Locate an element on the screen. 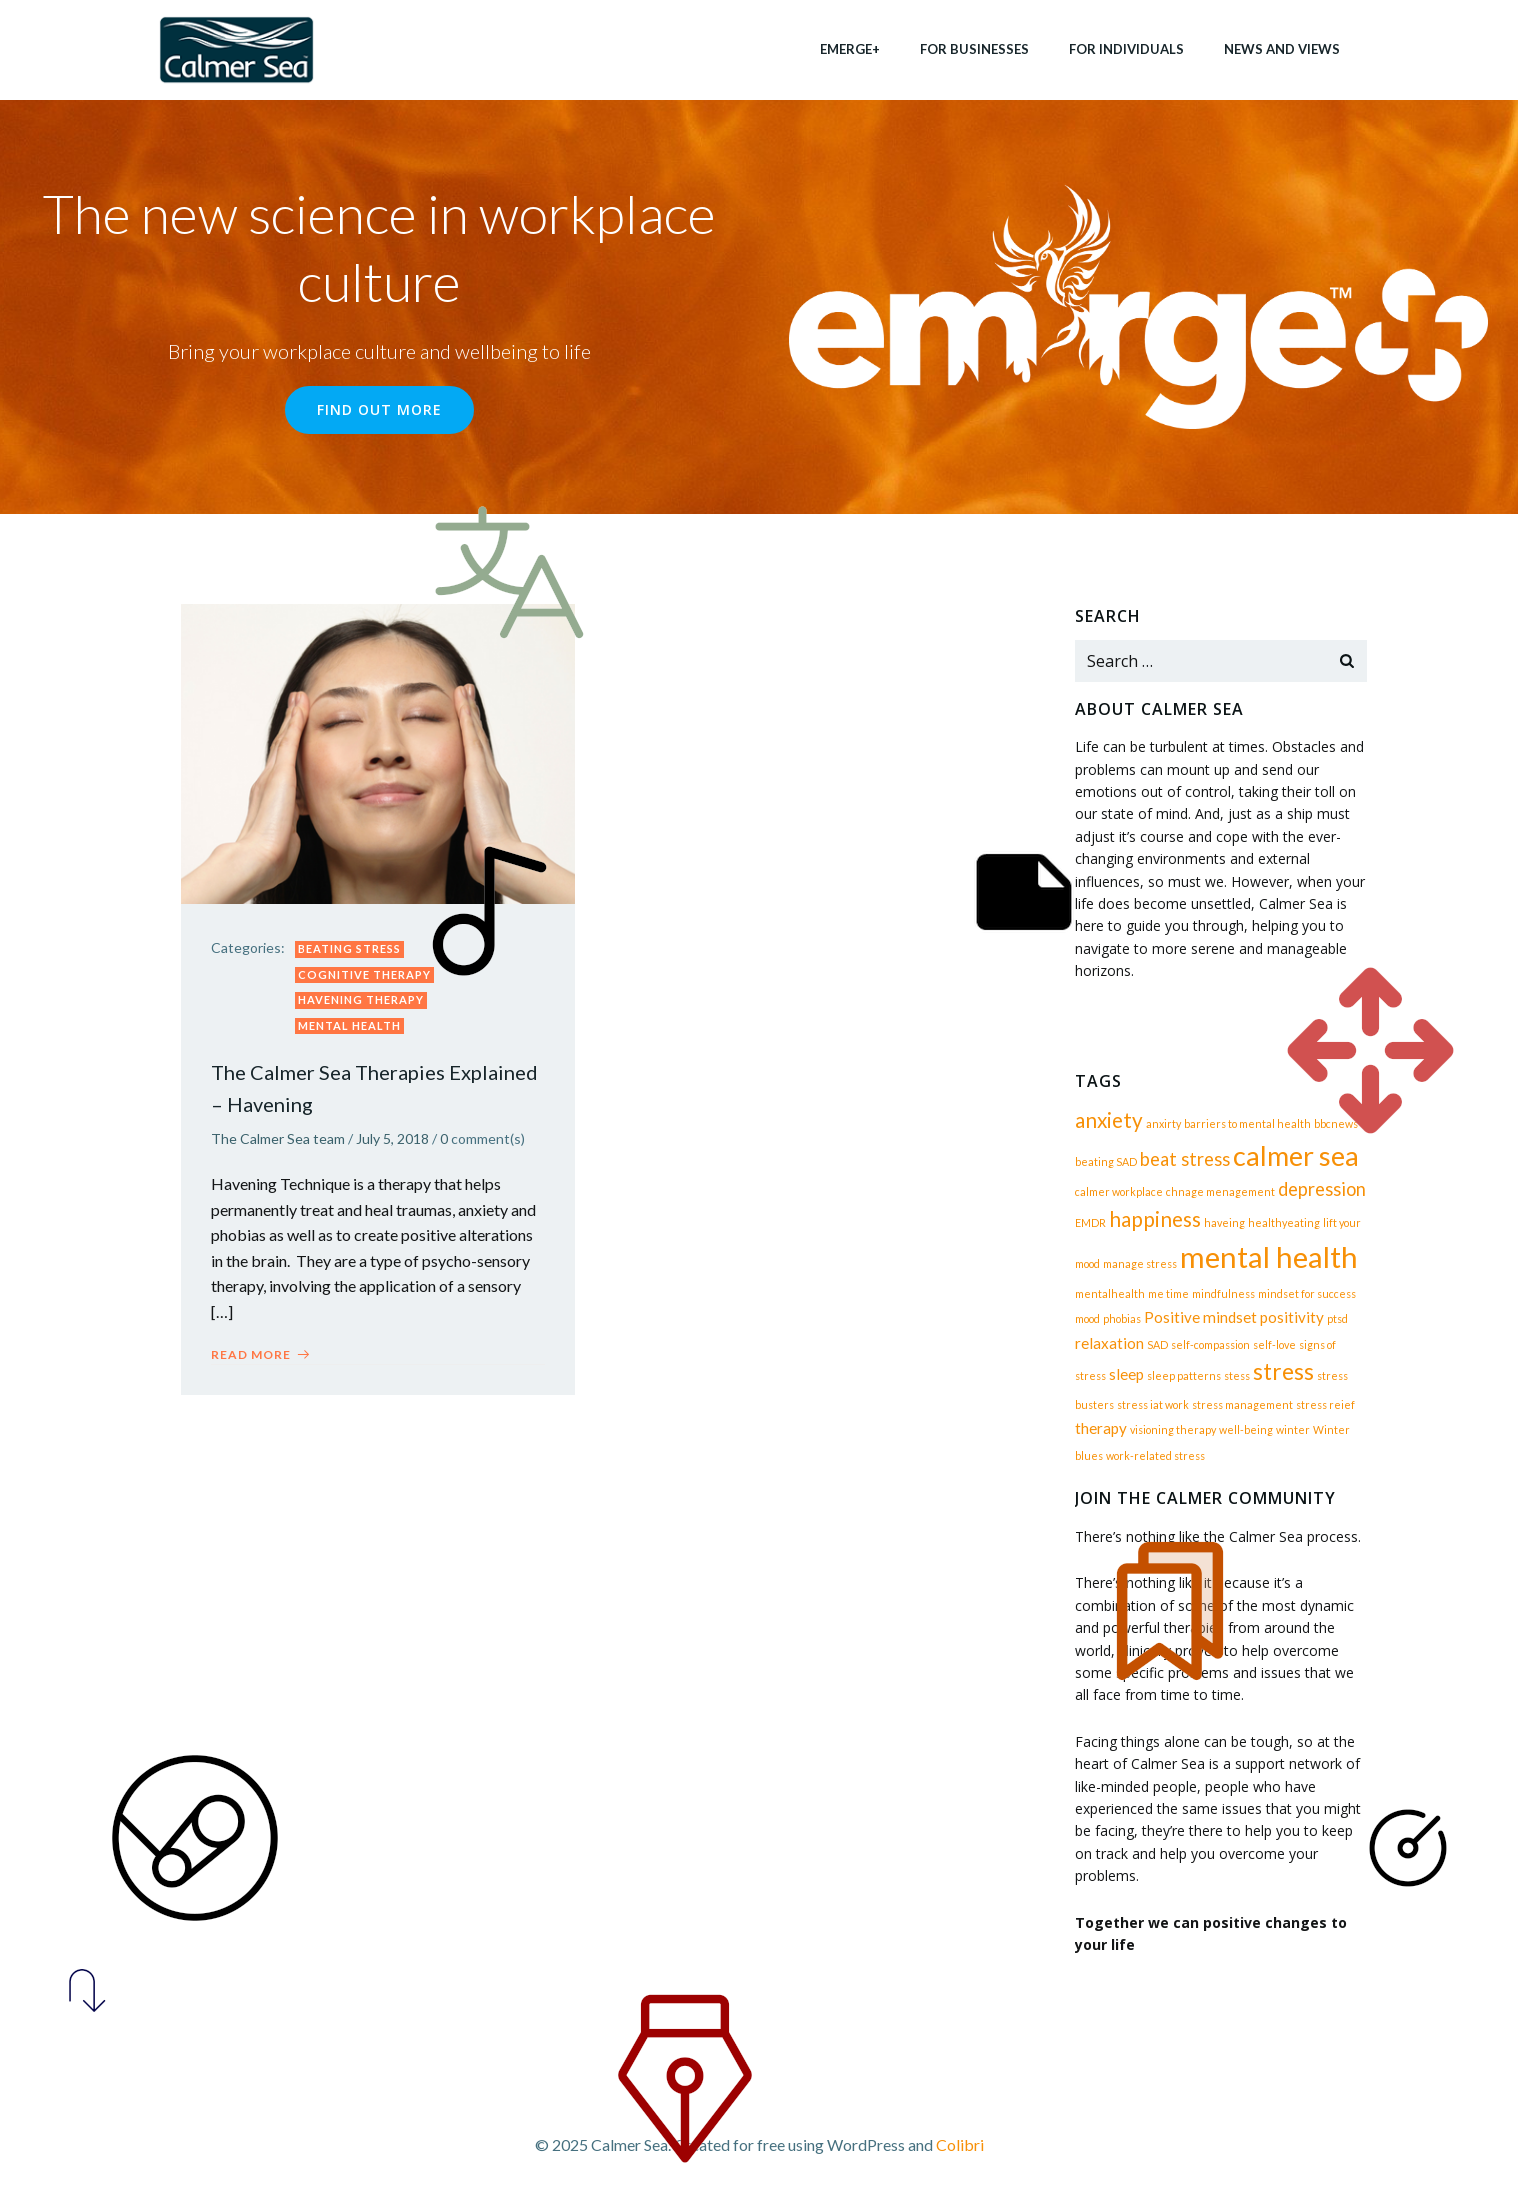 This screenshot has width=1518, height=2204. redo or repeat last action is located at coordinates (85, 1990).